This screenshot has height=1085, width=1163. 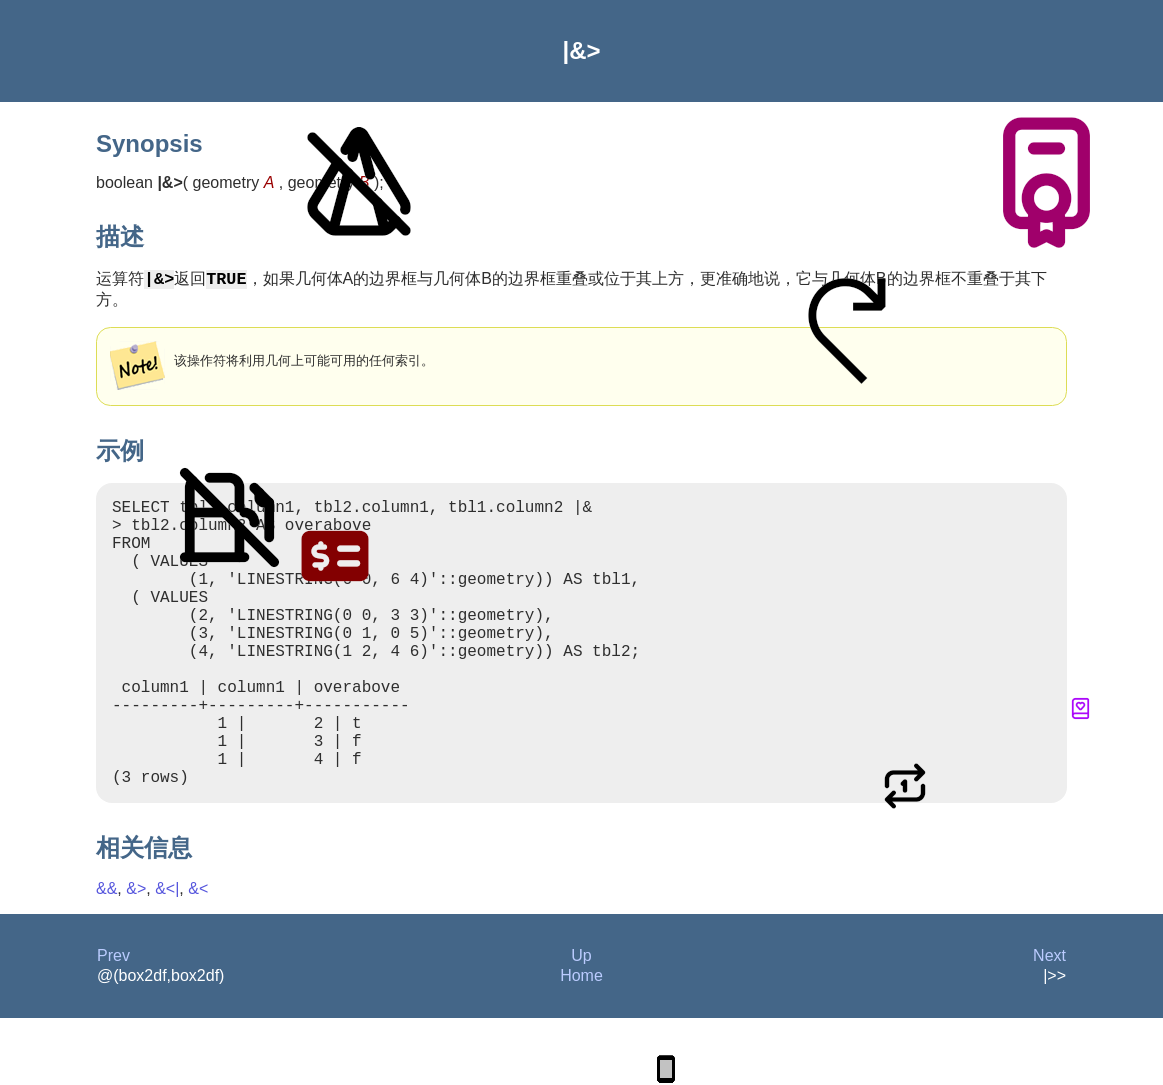 What do you see at coordinates (1046, 179) in the screenshot?
I see `view certificate or credential details` at bounding box center [1046, 179].